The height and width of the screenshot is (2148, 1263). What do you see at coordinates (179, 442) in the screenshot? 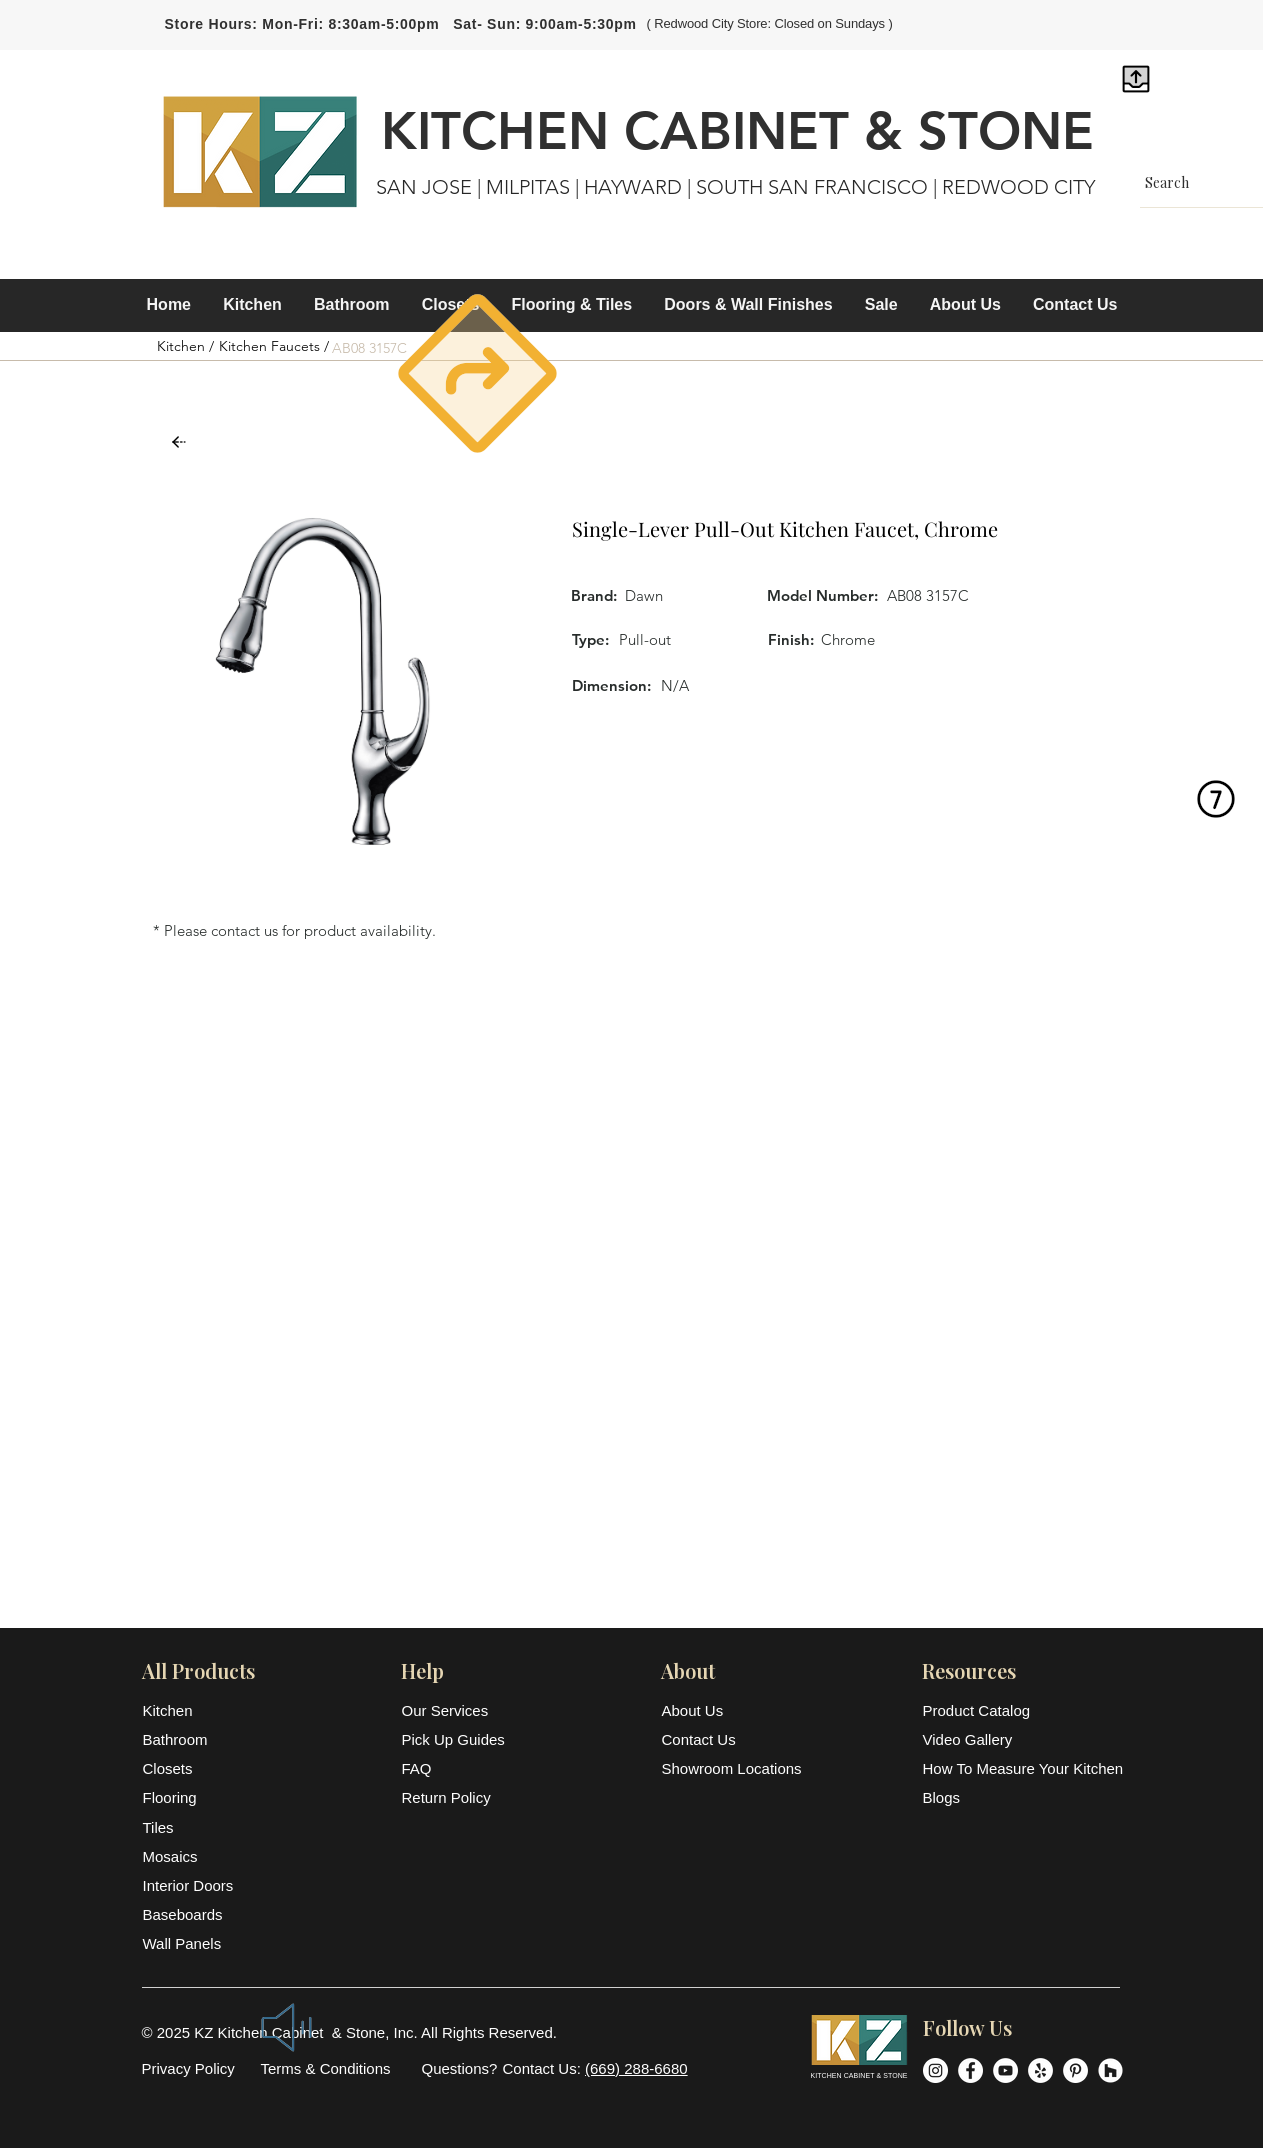
I see `go back with unsaved progress` at bounding box center [179, 442].